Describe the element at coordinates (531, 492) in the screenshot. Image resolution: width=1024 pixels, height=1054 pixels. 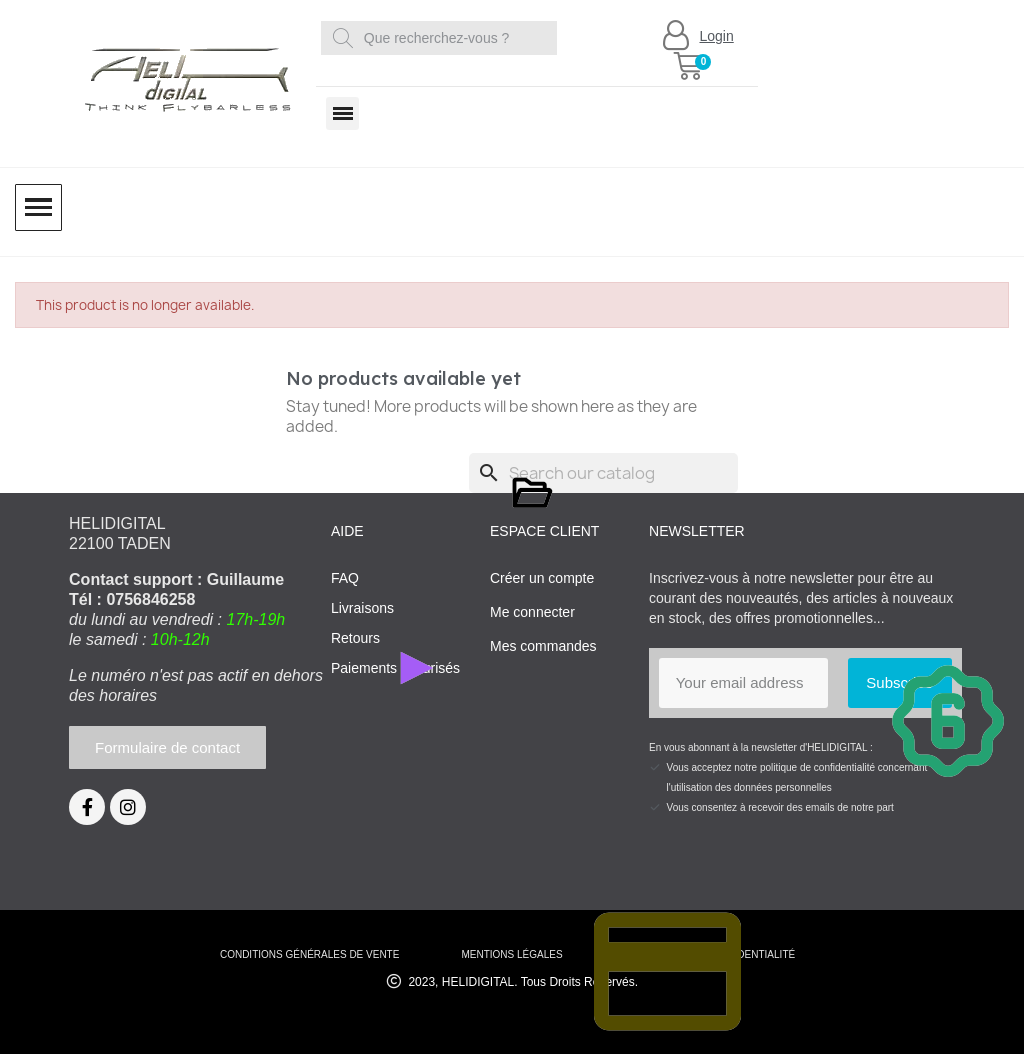
I see `open a folder to view its contents` at that location.